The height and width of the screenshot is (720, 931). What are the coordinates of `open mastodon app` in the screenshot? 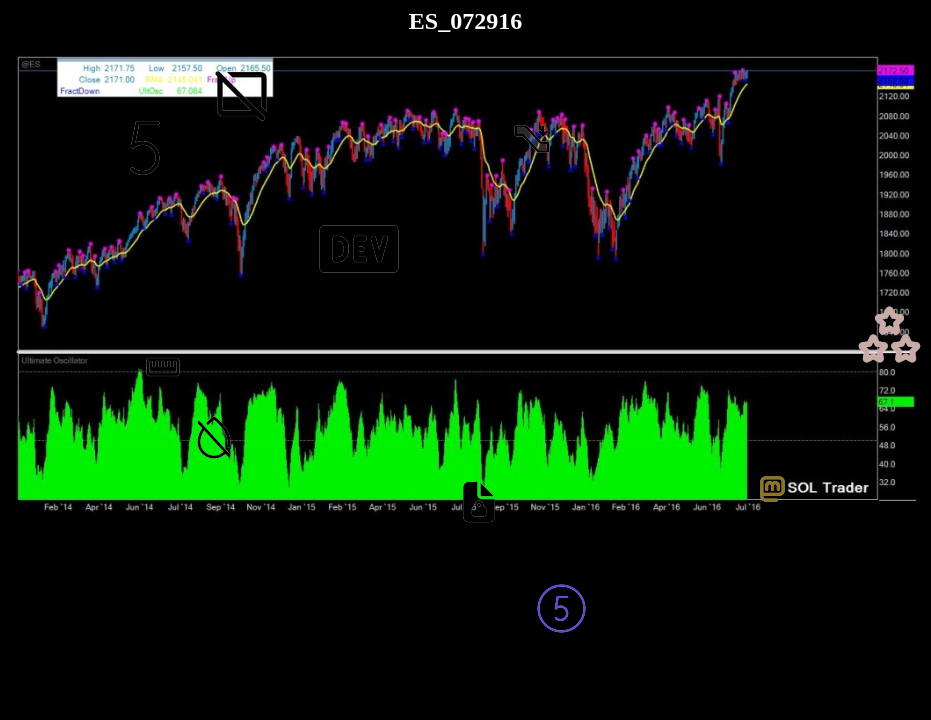 It's located at (772, 488).